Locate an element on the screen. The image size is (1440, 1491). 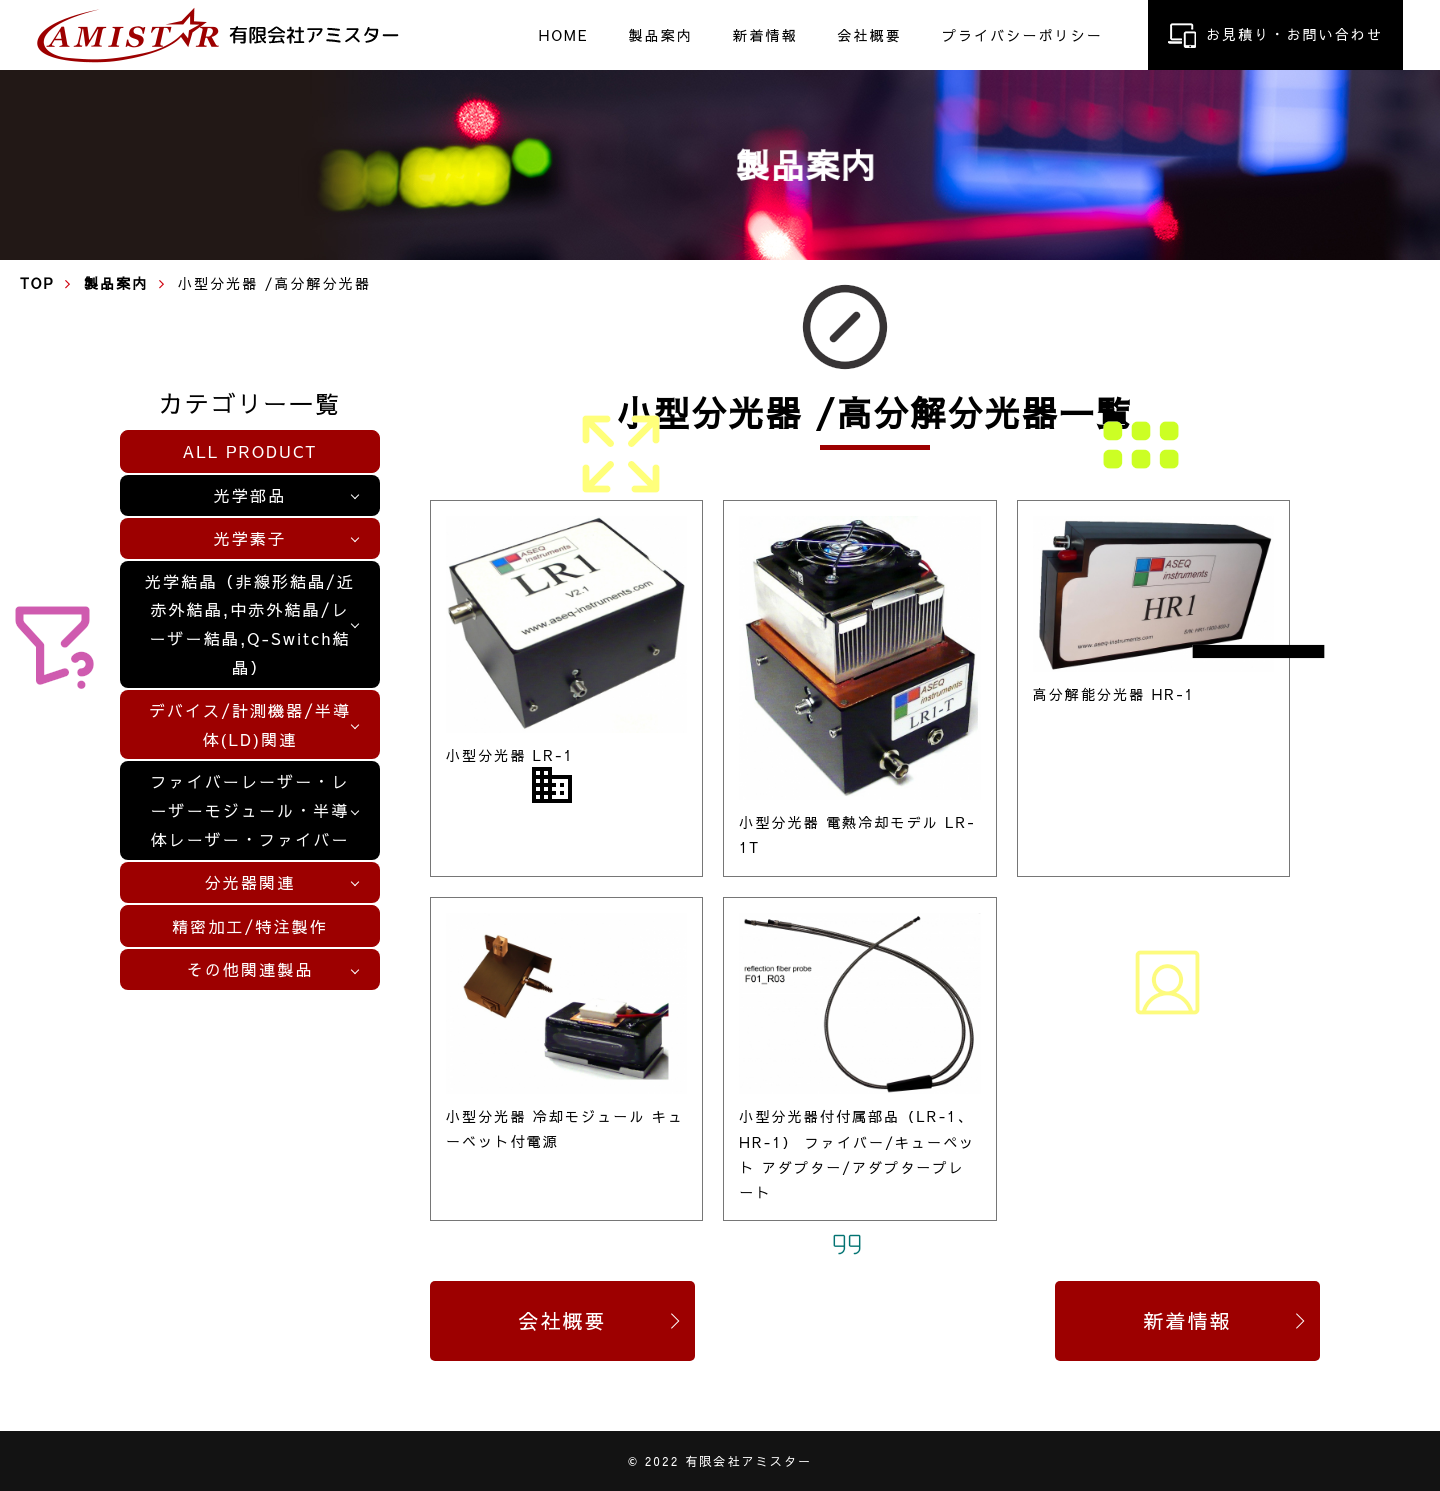
view company or organization profile is located at coordinates (552, 785).